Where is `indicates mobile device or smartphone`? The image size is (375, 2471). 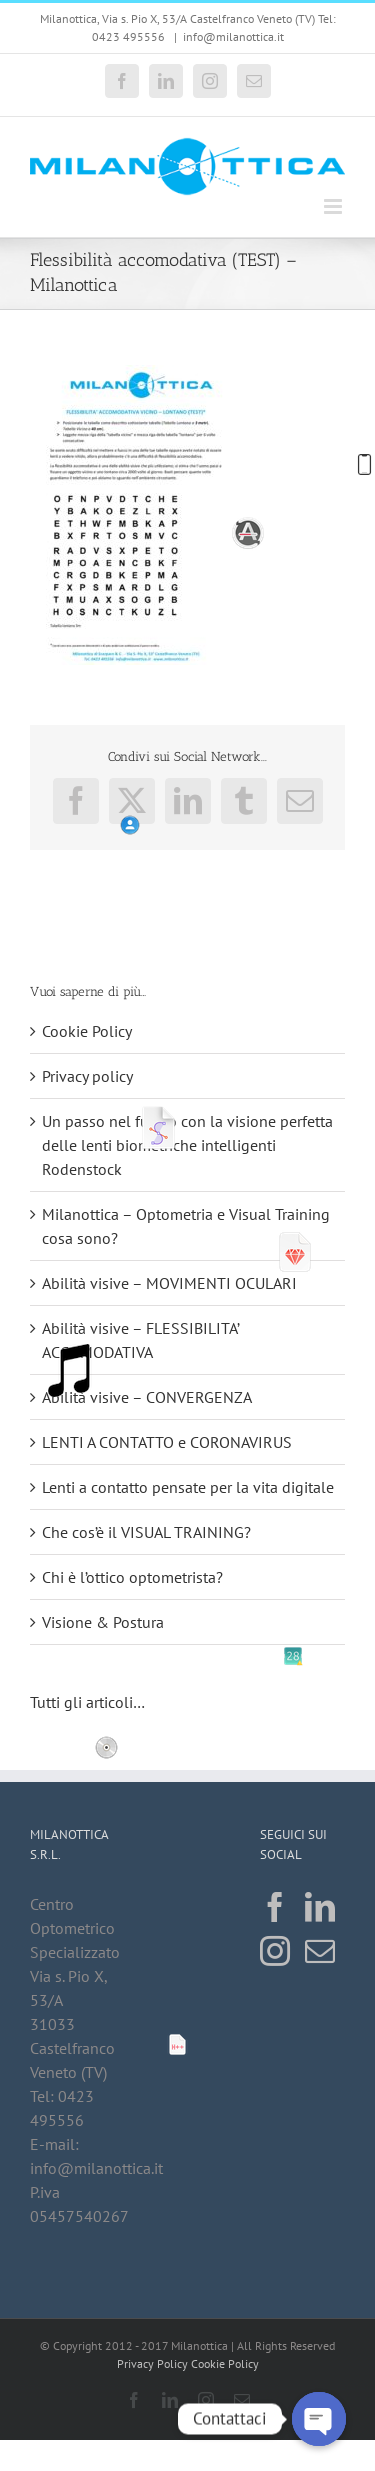 indicates mobile device or smartphone is located at coordinates (364, 464).